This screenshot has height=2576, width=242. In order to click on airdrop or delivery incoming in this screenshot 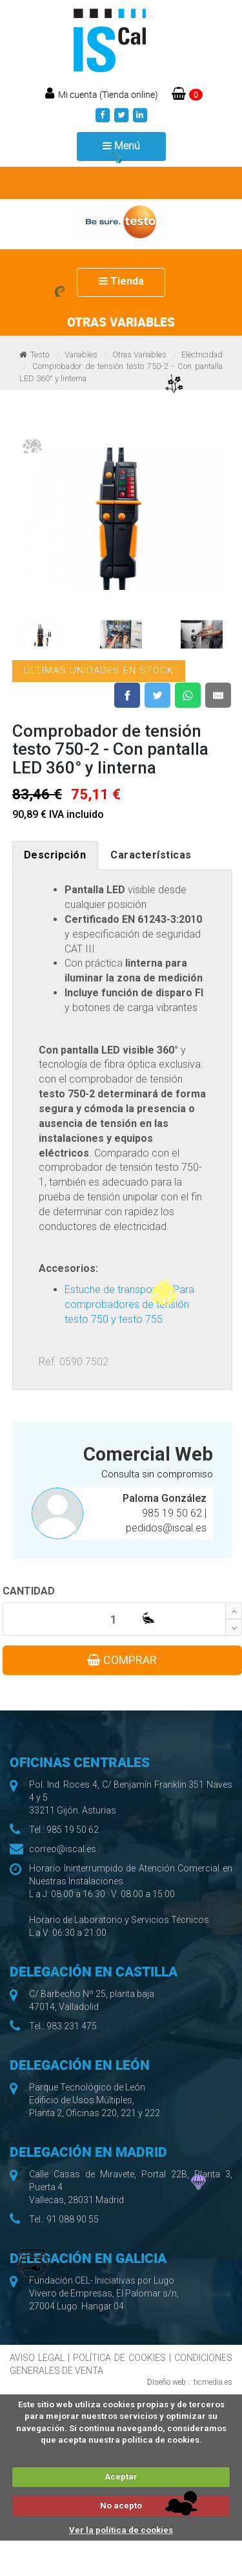, I will do `click(198, 2182)`.